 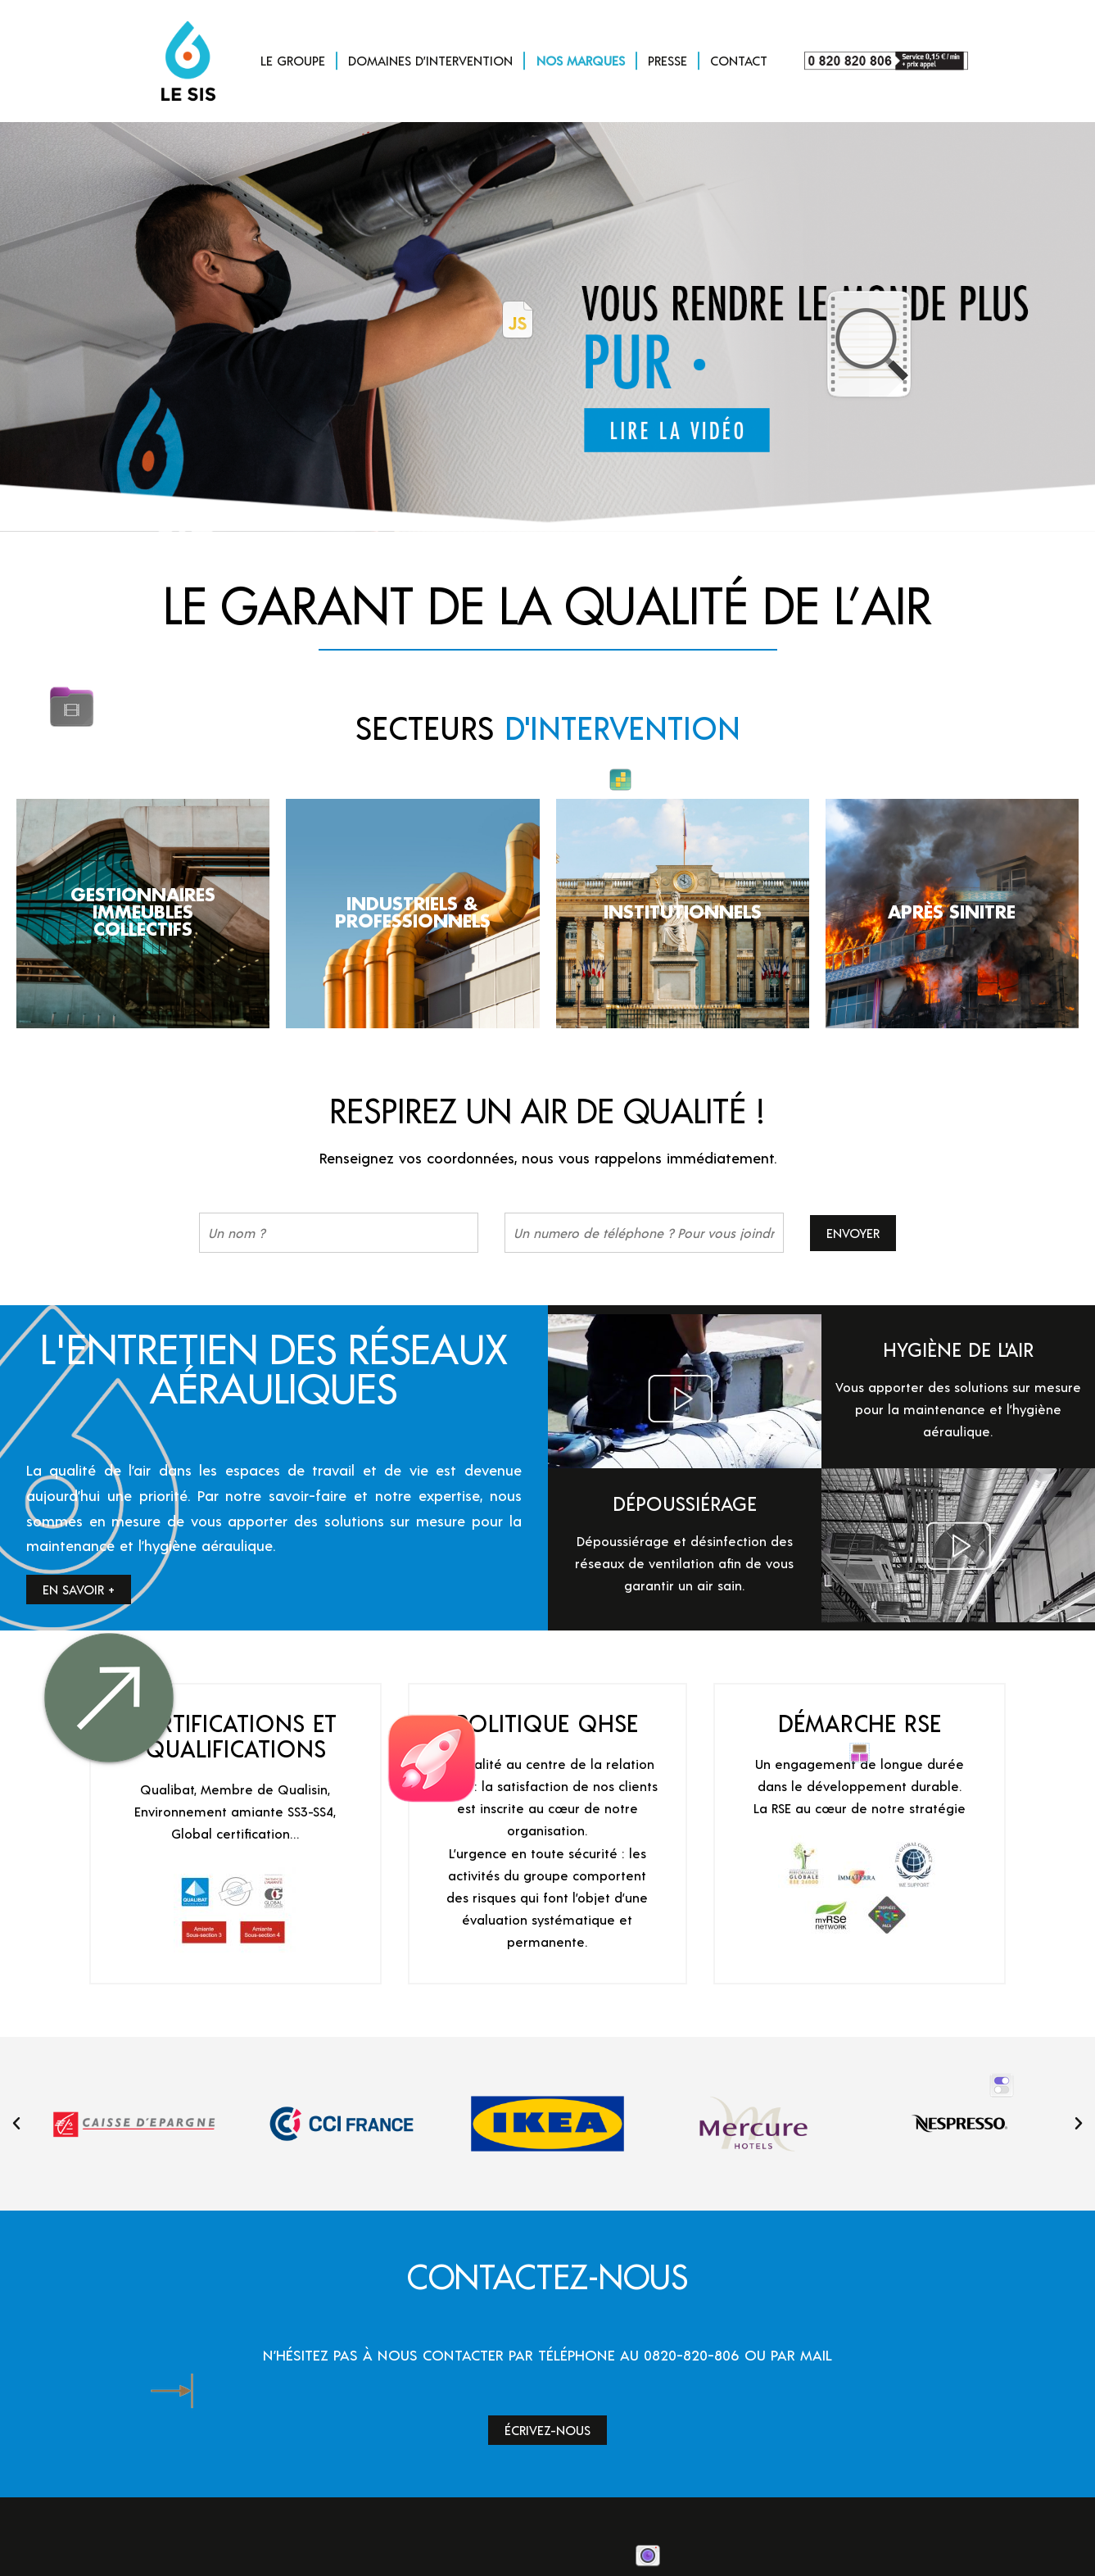 I want to click on go to the last item or page, so click(x=172, y=2391).